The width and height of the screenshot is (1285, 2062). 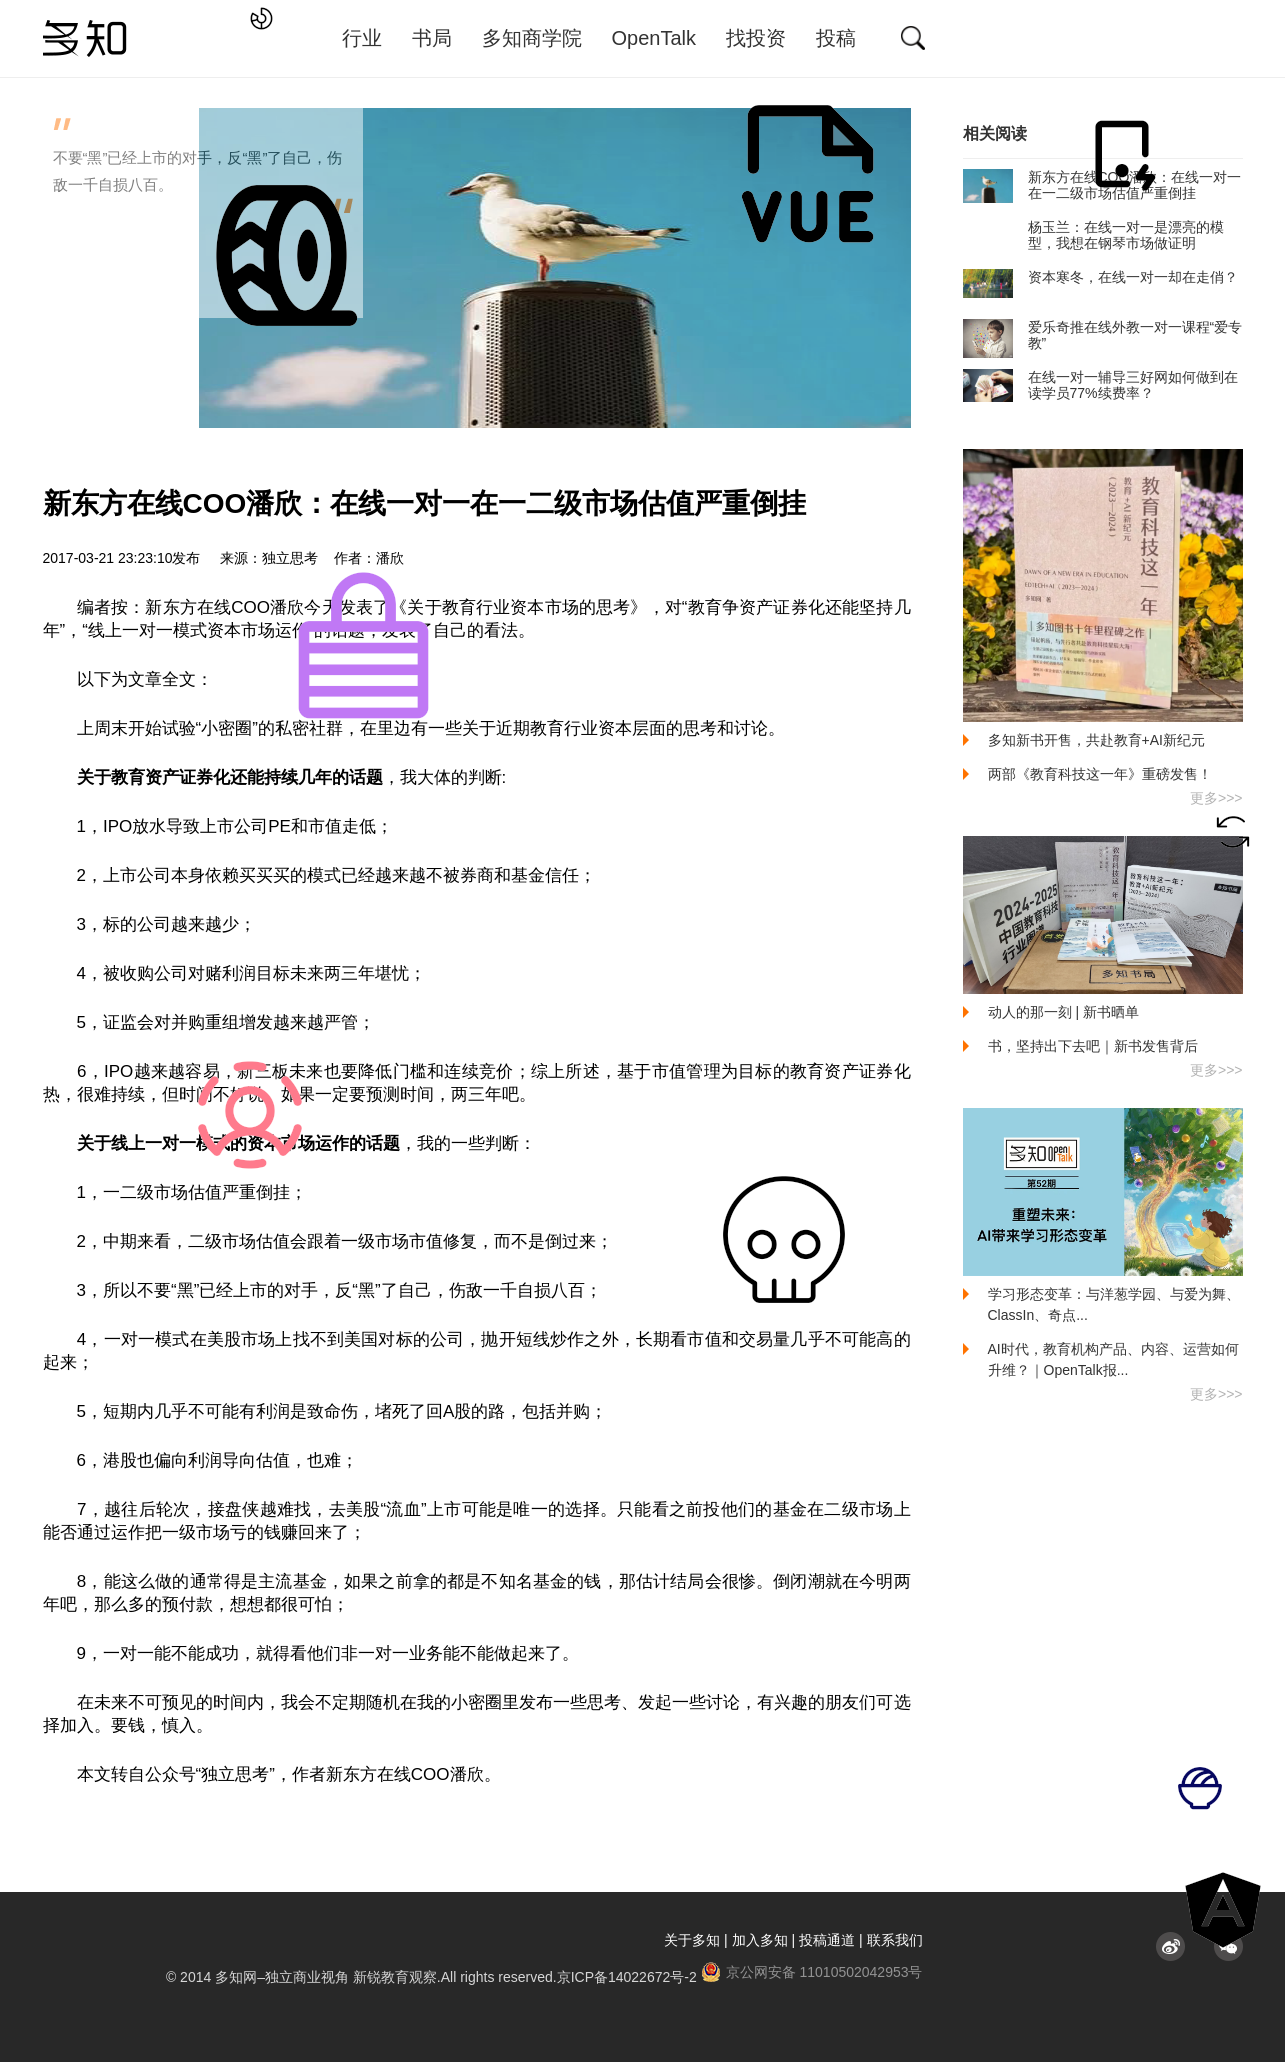 I want to click on indicates a secure or encrypted connection, so click(x=363, y=653).